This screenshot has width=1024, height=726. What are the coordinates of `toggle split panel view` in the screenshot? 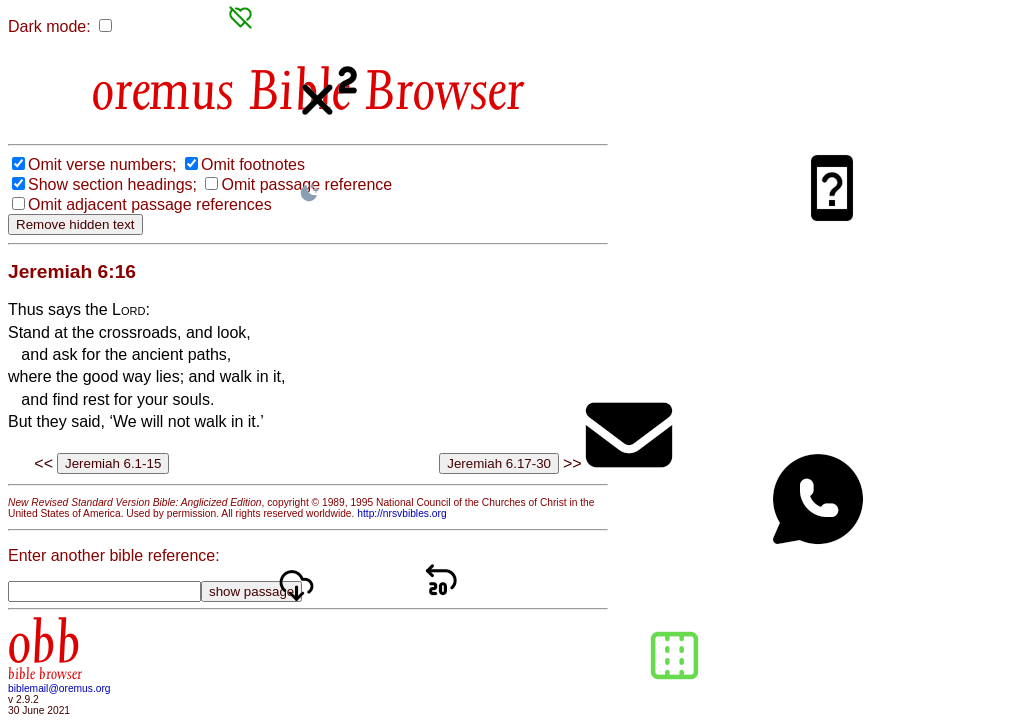 It's located at (674, 655).